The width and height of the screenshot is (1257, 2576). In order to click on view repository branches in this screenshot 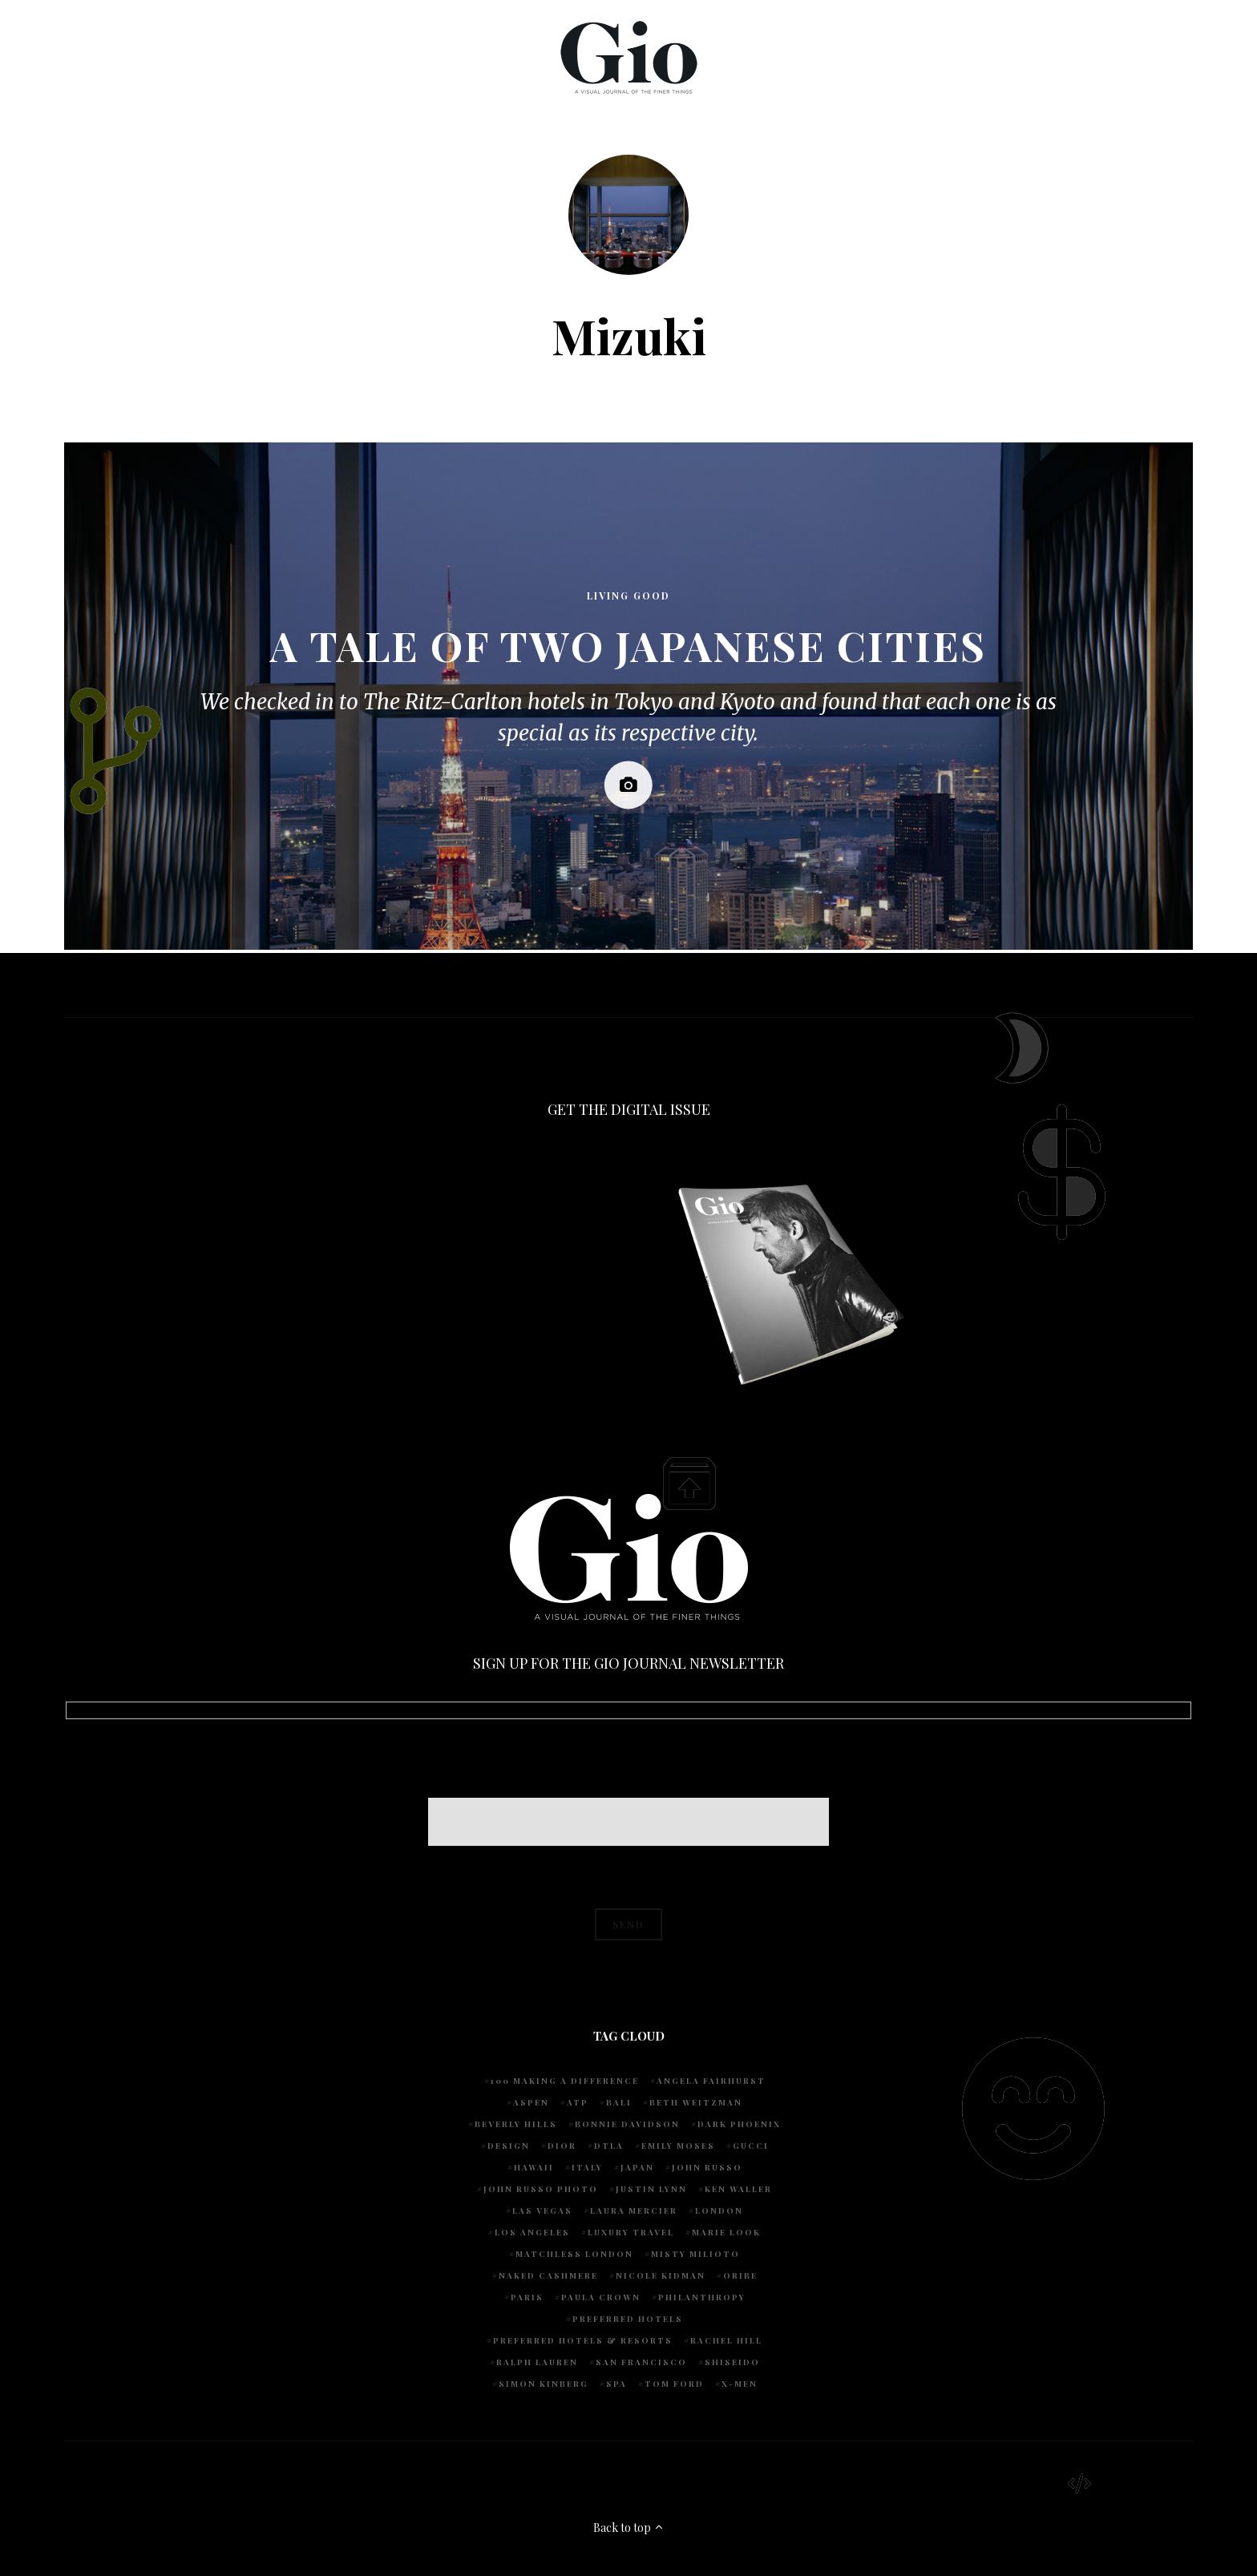, I will do `click(115, 751)`.